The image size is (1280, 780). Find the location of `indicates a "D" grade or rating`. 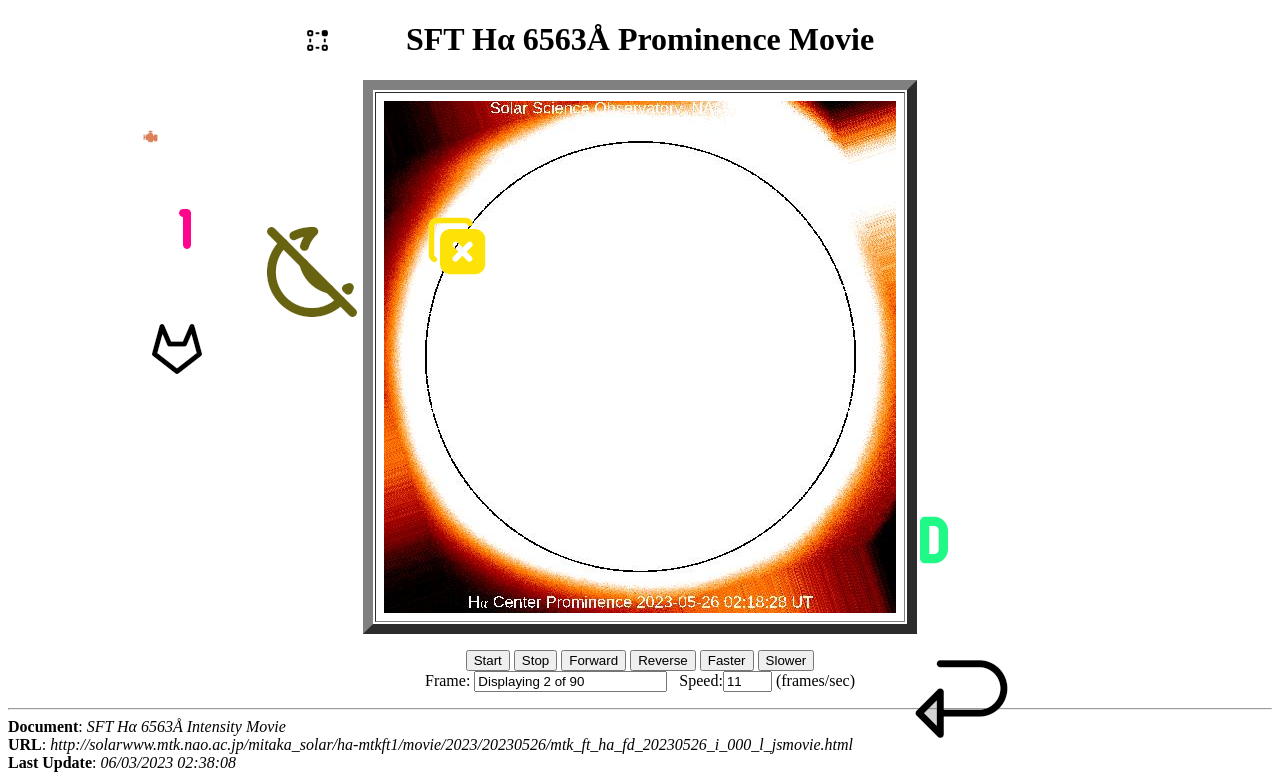

indicates a "D" grade or rating is located at coordinates (934, 540).